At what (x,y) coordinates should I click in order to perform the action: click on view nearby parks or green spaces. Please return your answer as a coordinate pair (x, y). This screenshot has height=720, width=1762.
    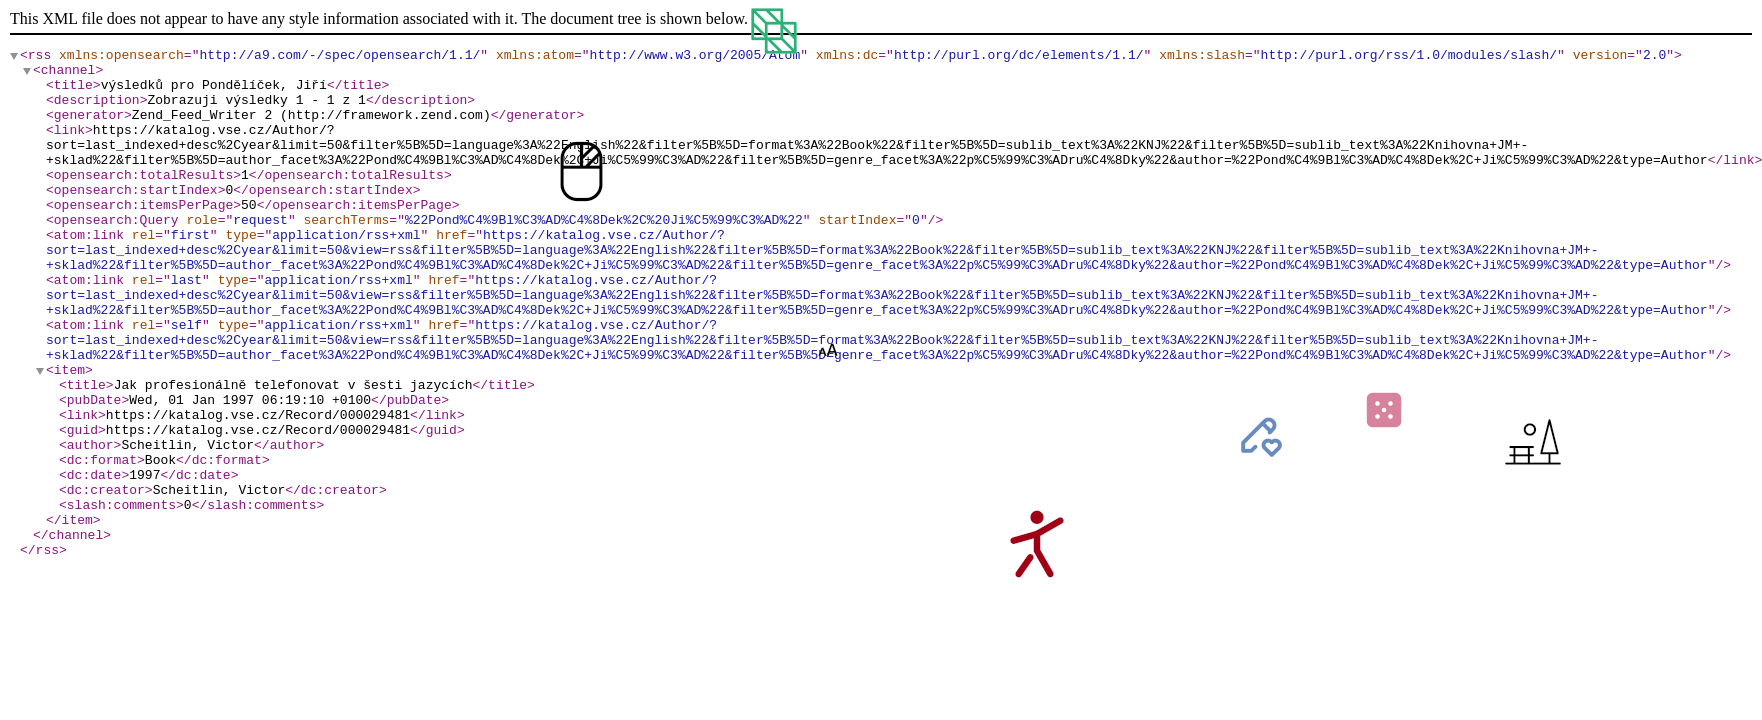
    Looking at the image, I should click on (1533, 445).